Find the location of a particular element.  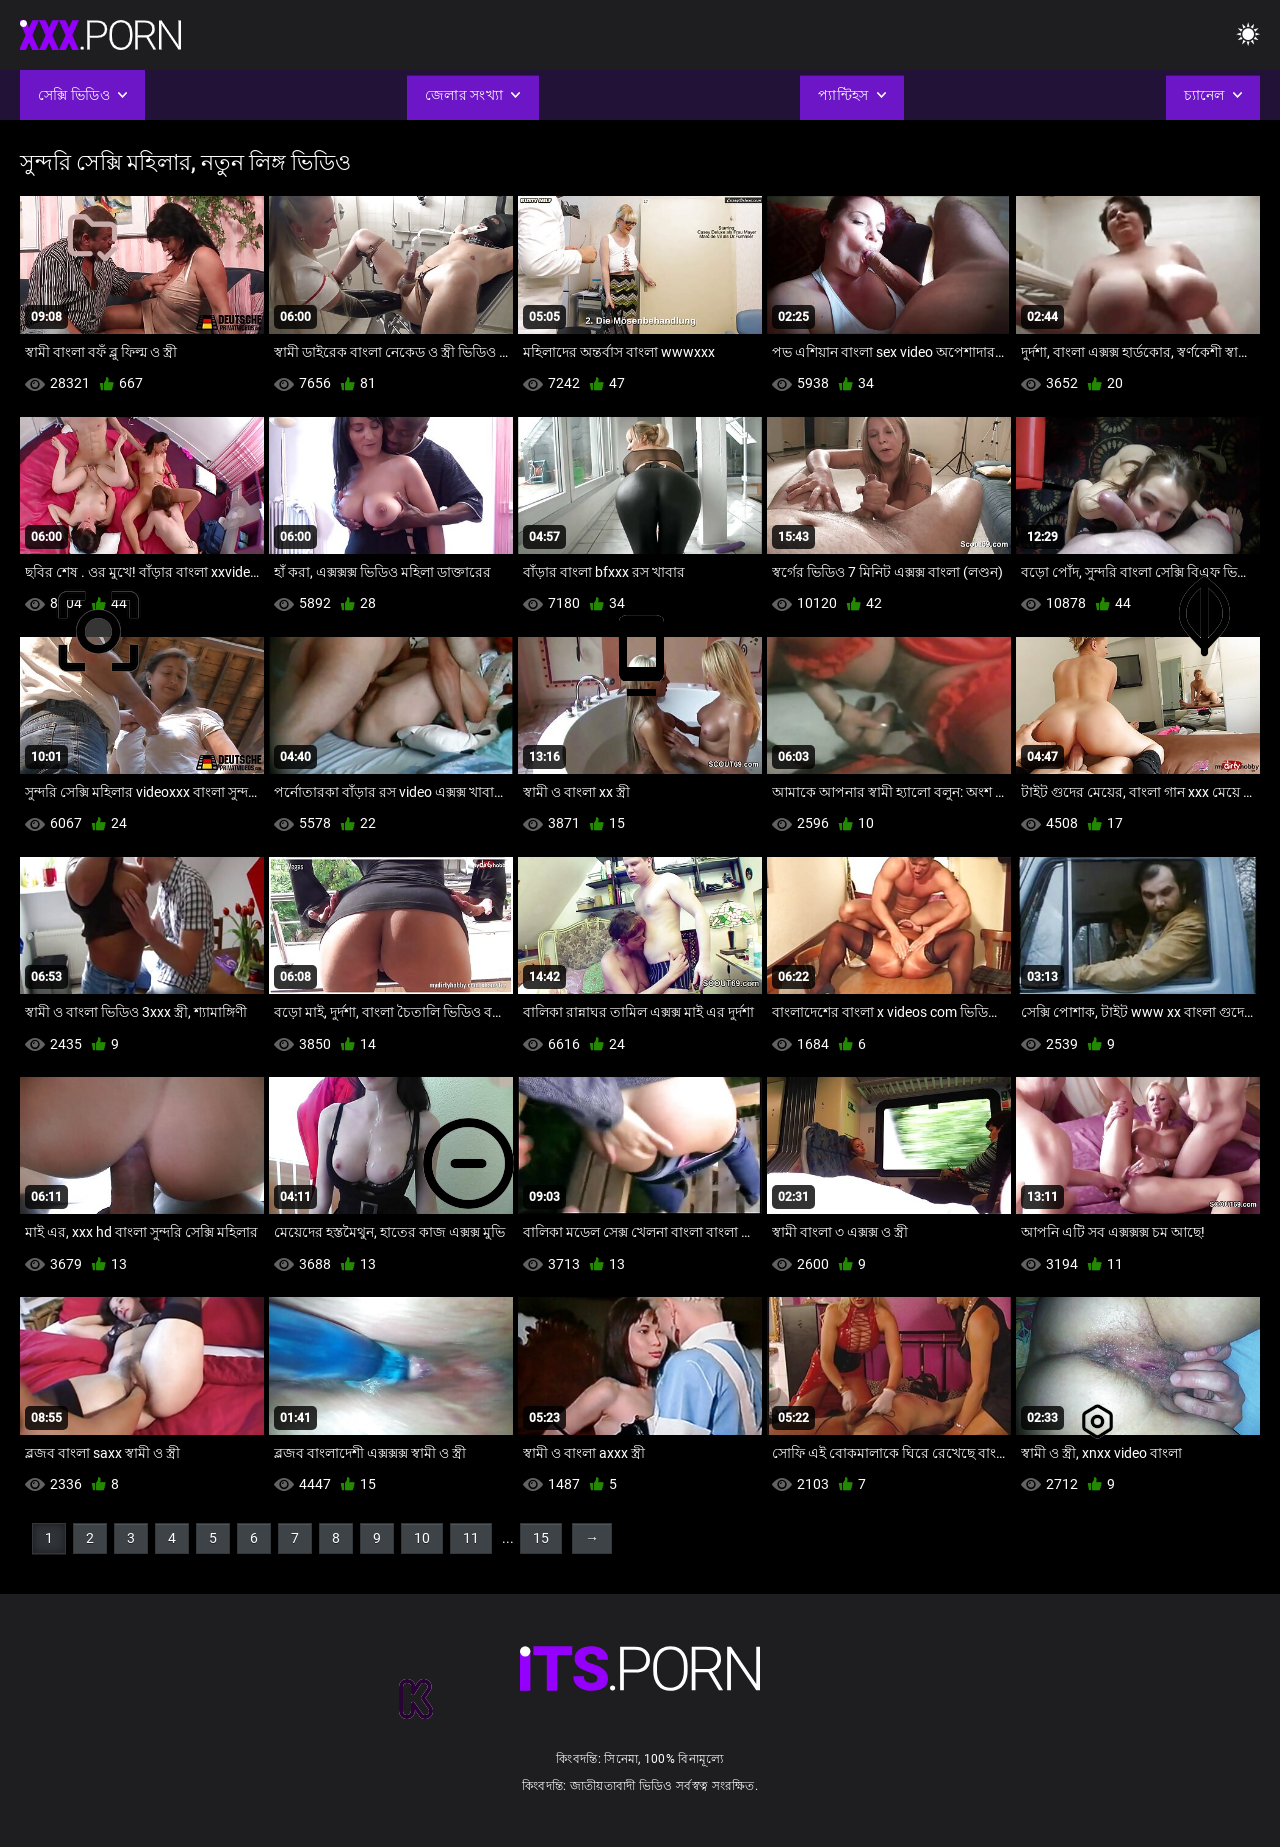

access settings or configuration options is located at coordinates (1097, 1421).